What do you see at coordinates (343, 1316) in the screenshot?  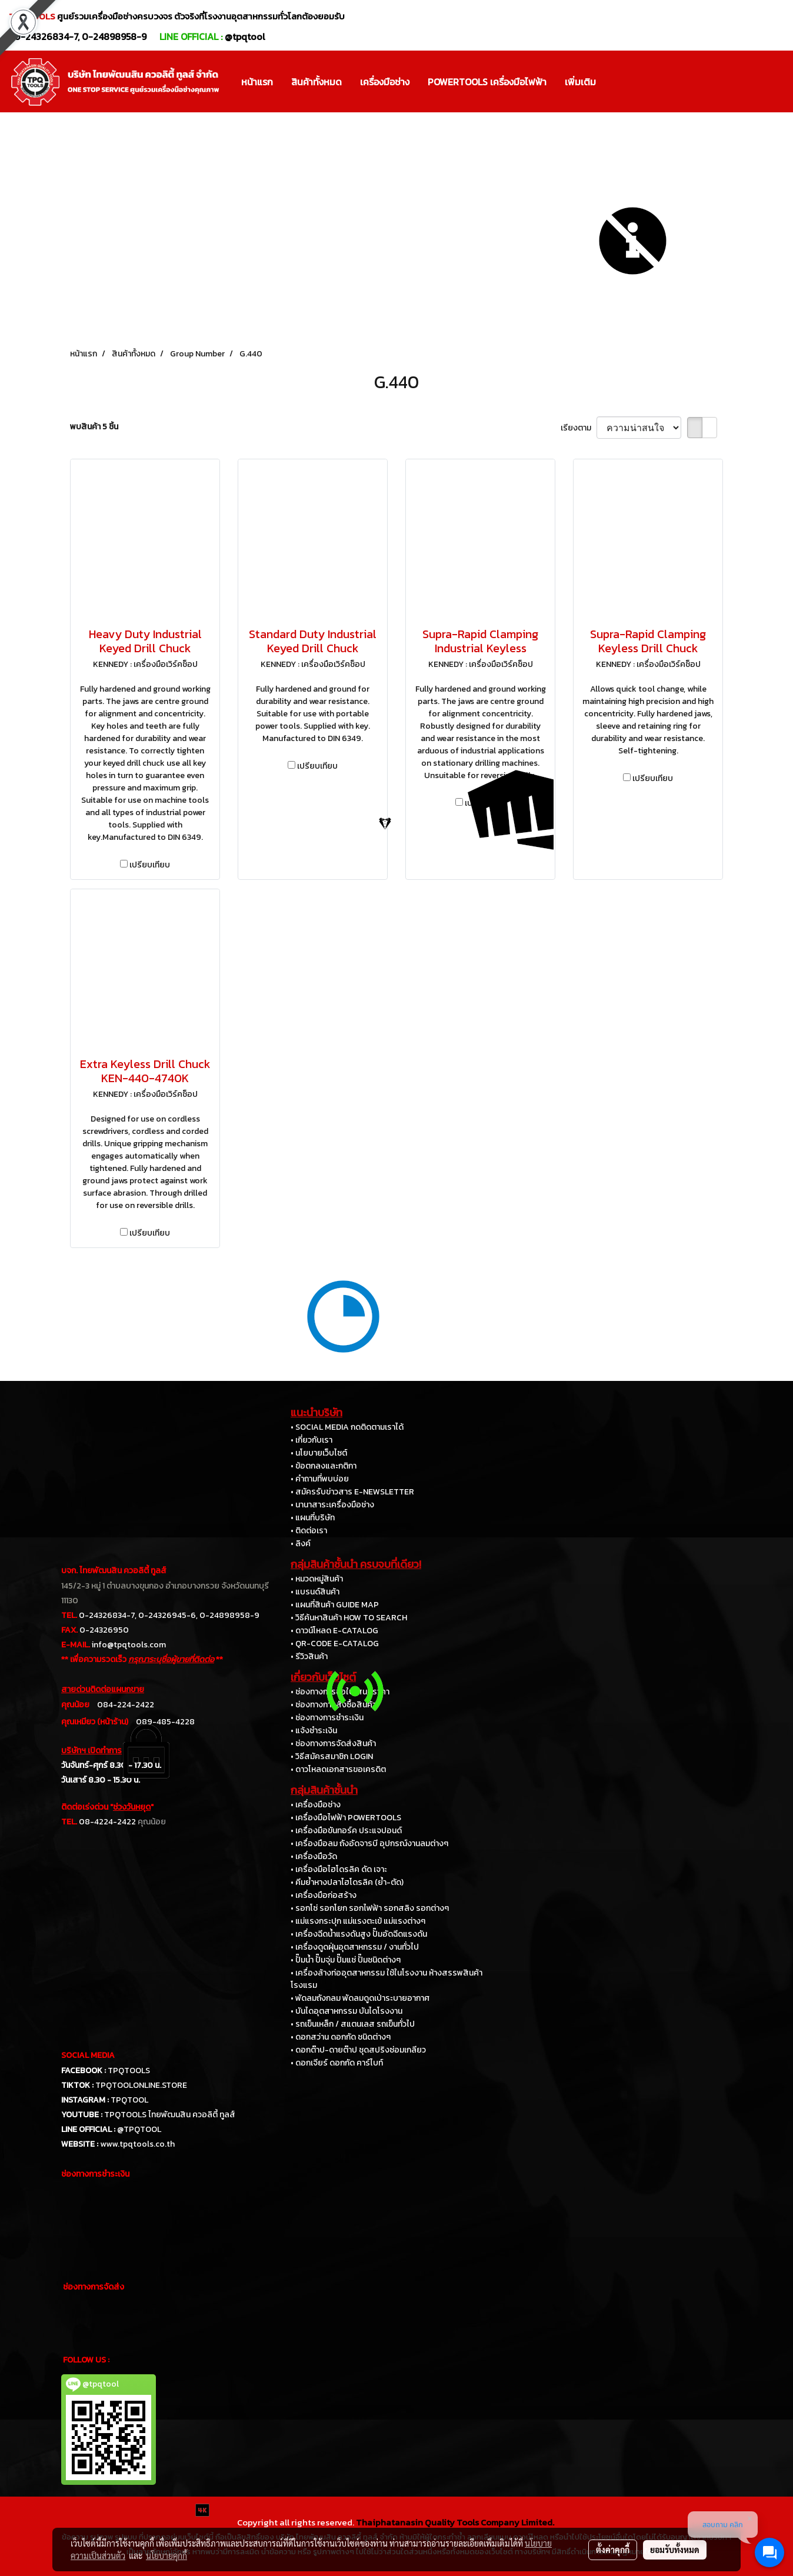 I see `indicates 25% progress or completion` at bounding box center [343, 1316].